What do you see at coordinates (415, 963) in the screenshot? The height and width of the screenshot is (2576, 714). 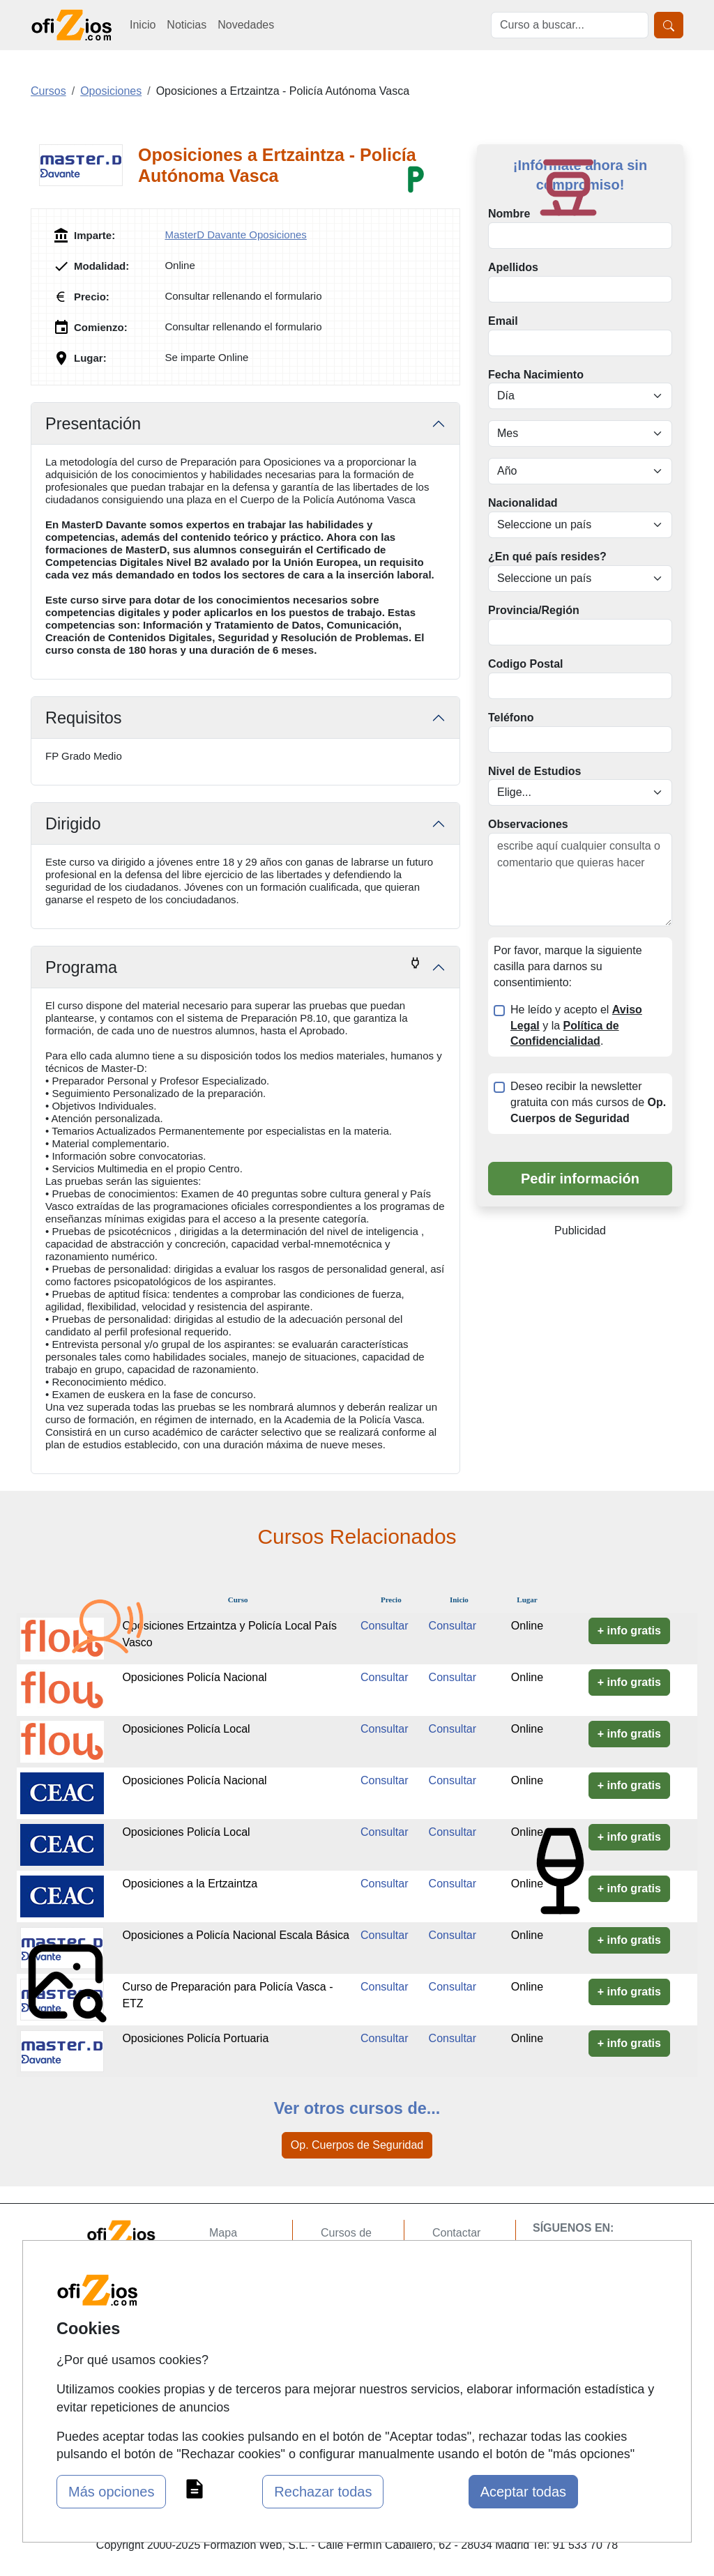 I see `indicates device is charging or connected to power` at bounding box center [415, 963].